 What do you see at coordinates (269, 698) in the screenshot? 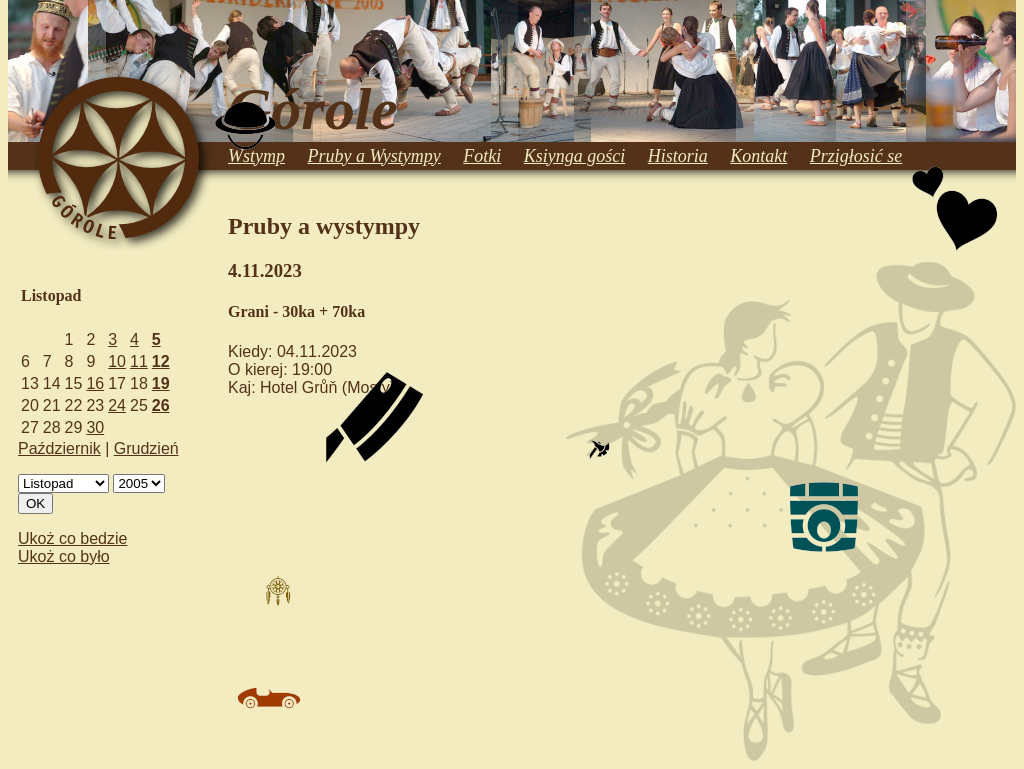
I see `access racing or car-themed games` at bounding box center [269, 698].